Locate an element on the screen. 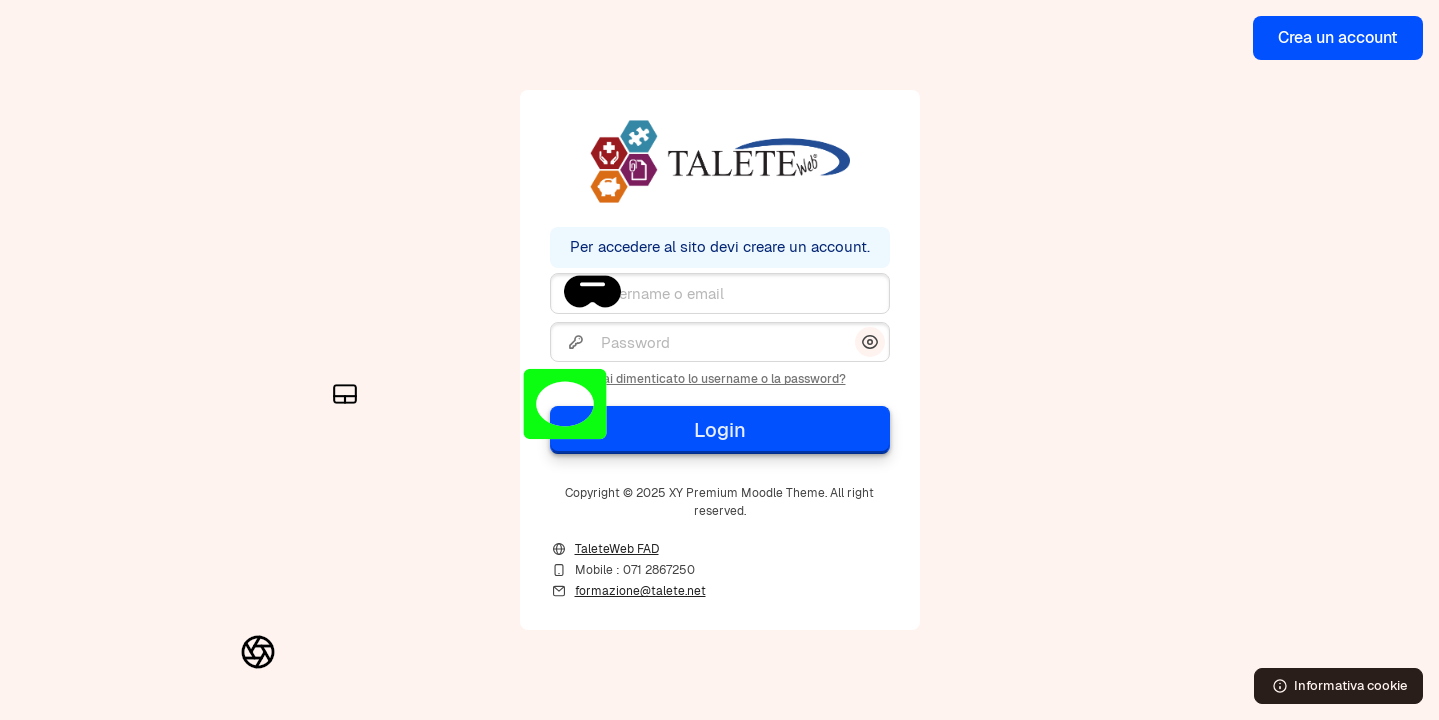 The width and height of the screenshot is (1439, 720). apply vignette effect to image is located at coordinates (565, 404).